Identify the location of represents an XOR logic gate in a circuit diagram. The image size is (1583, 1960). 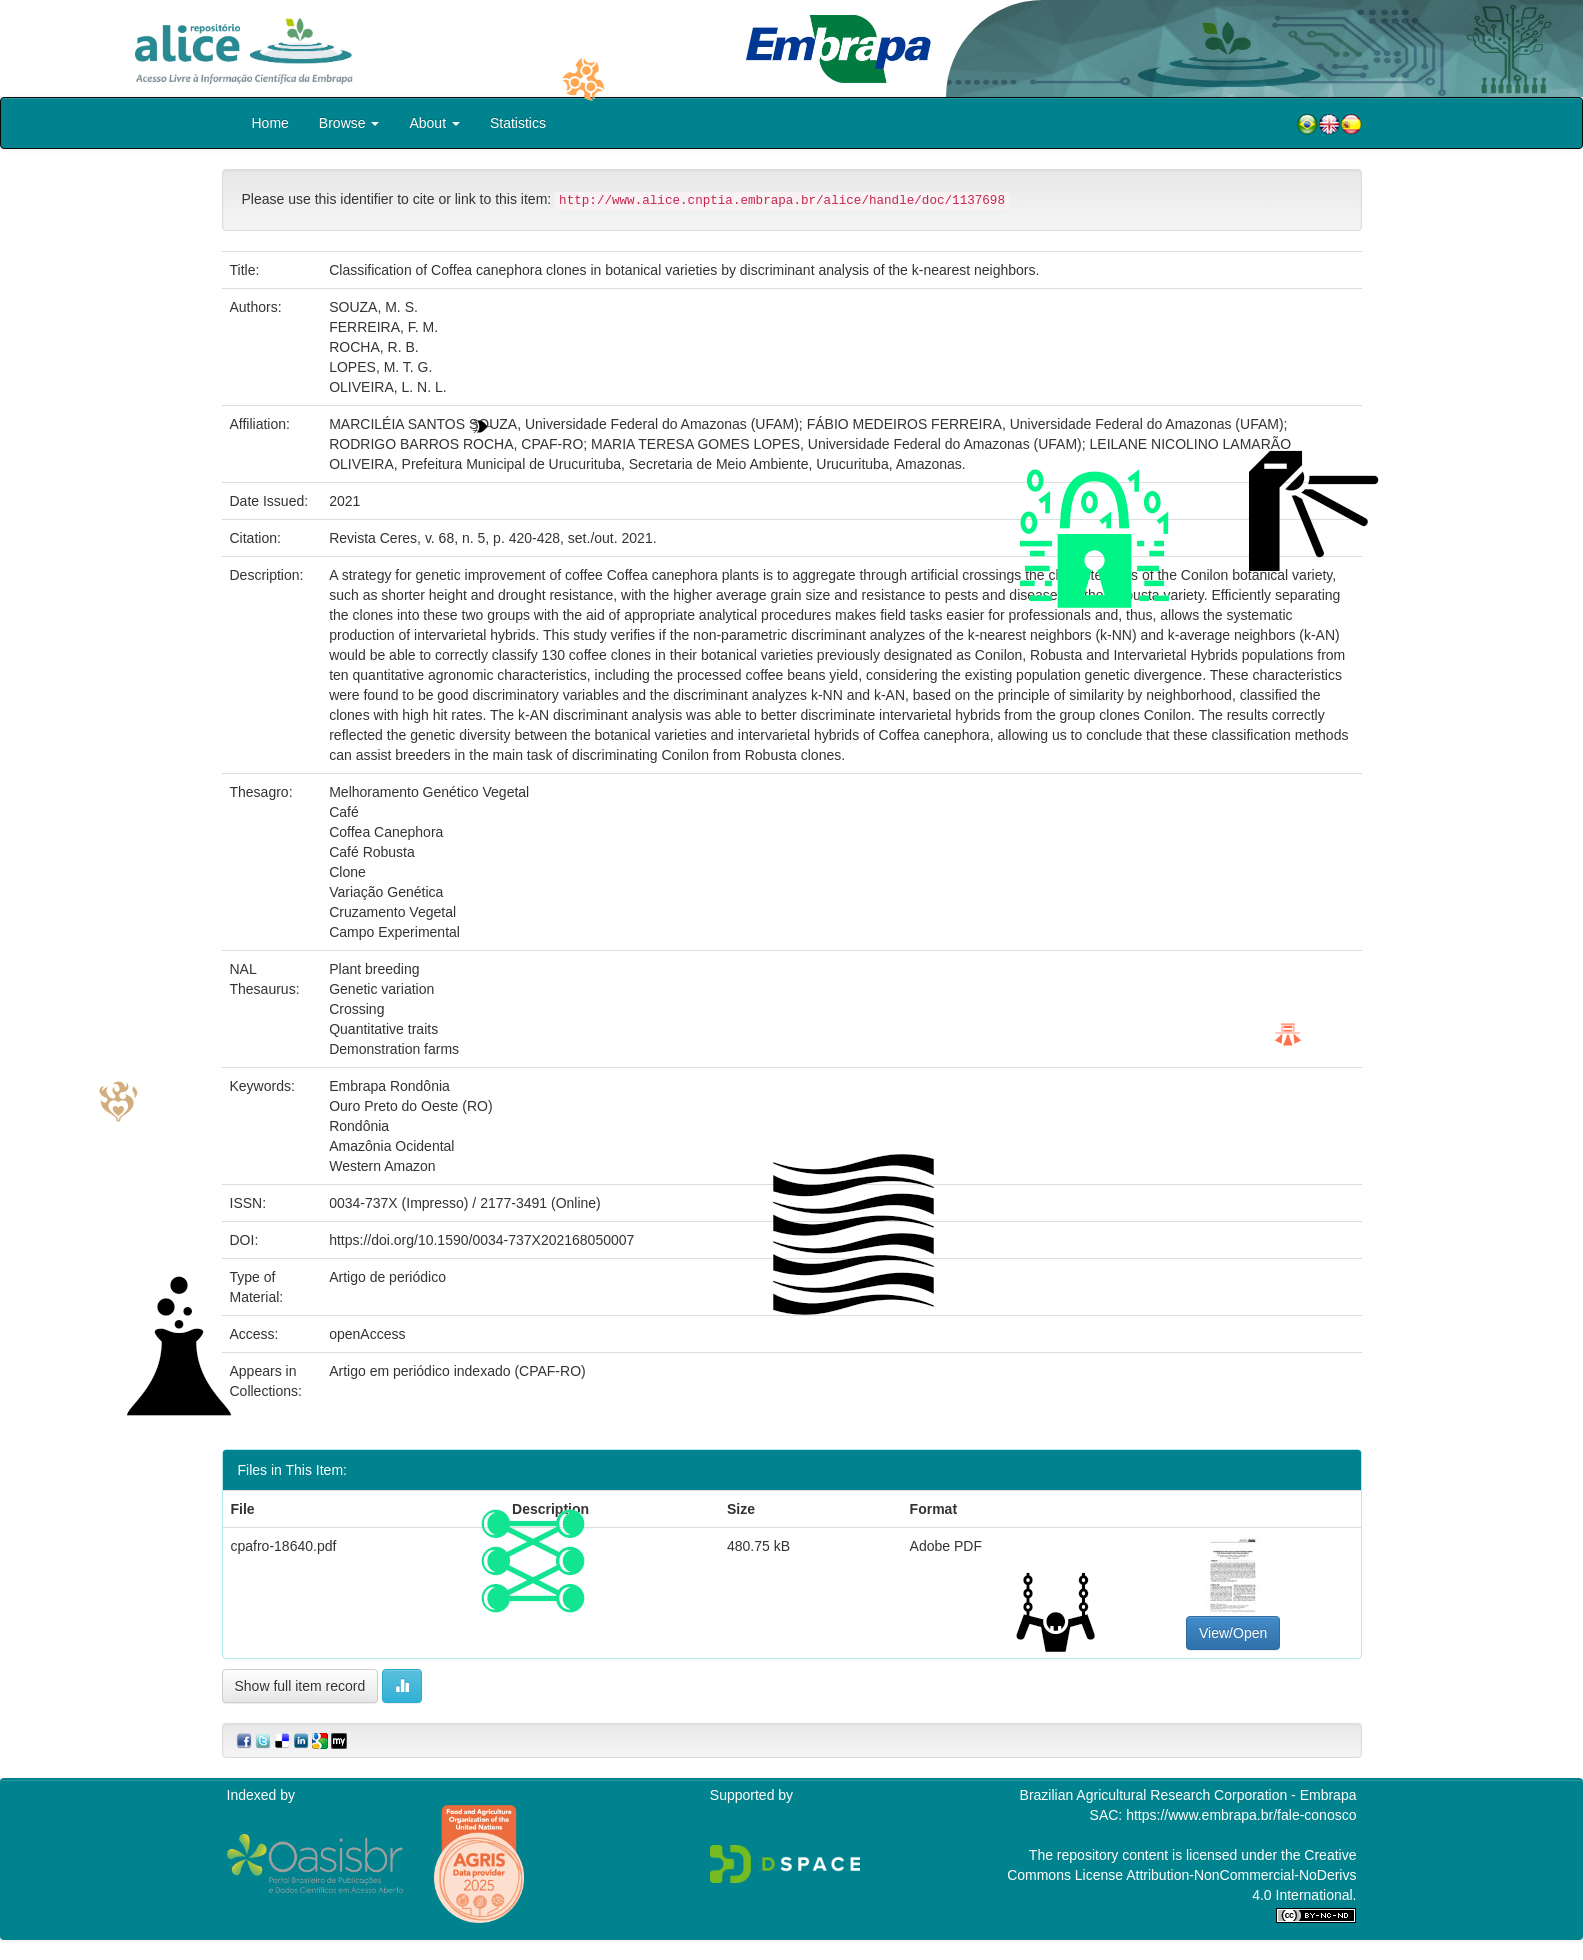
(482, 426).